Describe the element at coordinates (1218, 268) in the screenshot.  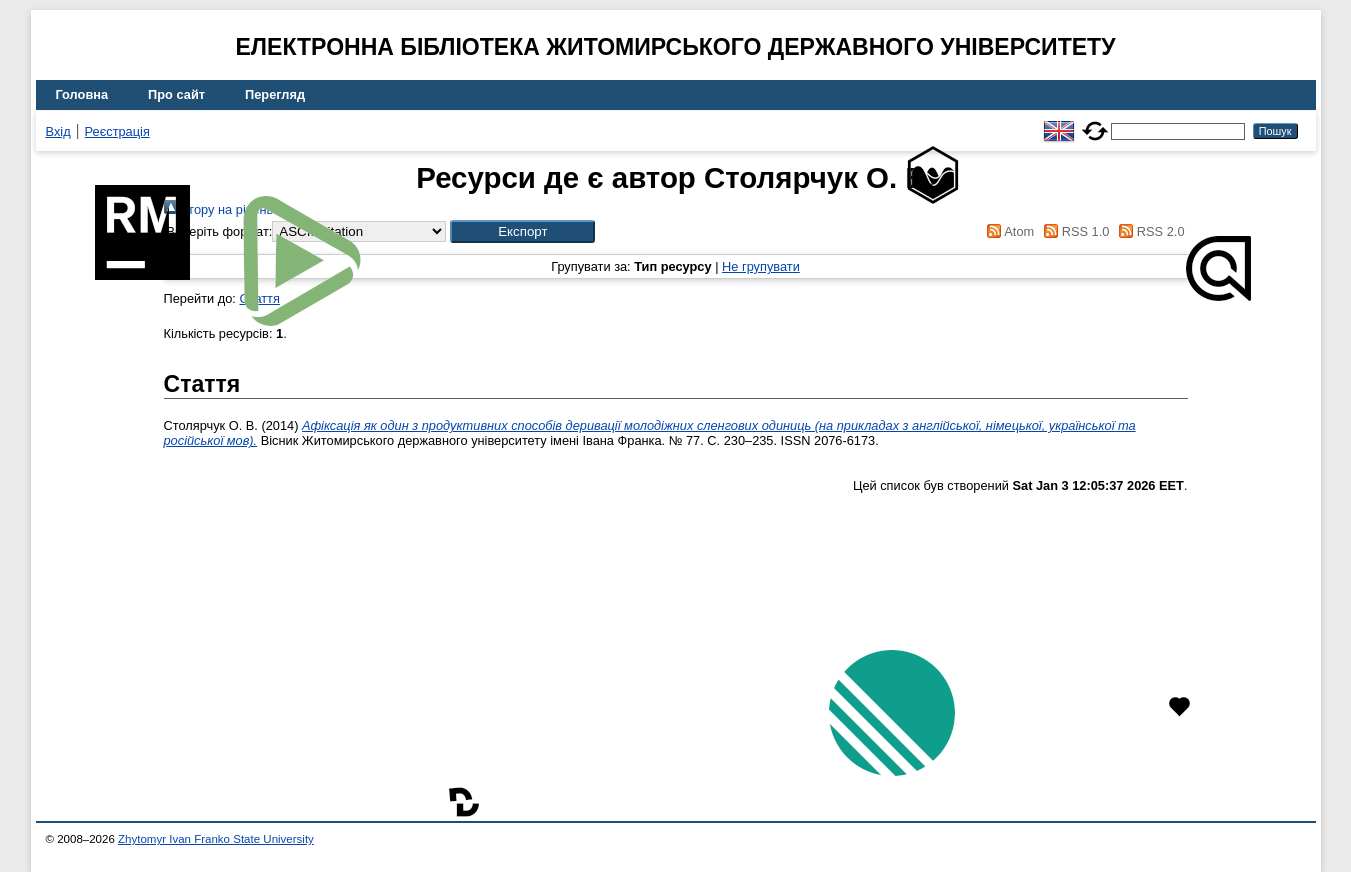
I see `search powered by Algolia` at that location.